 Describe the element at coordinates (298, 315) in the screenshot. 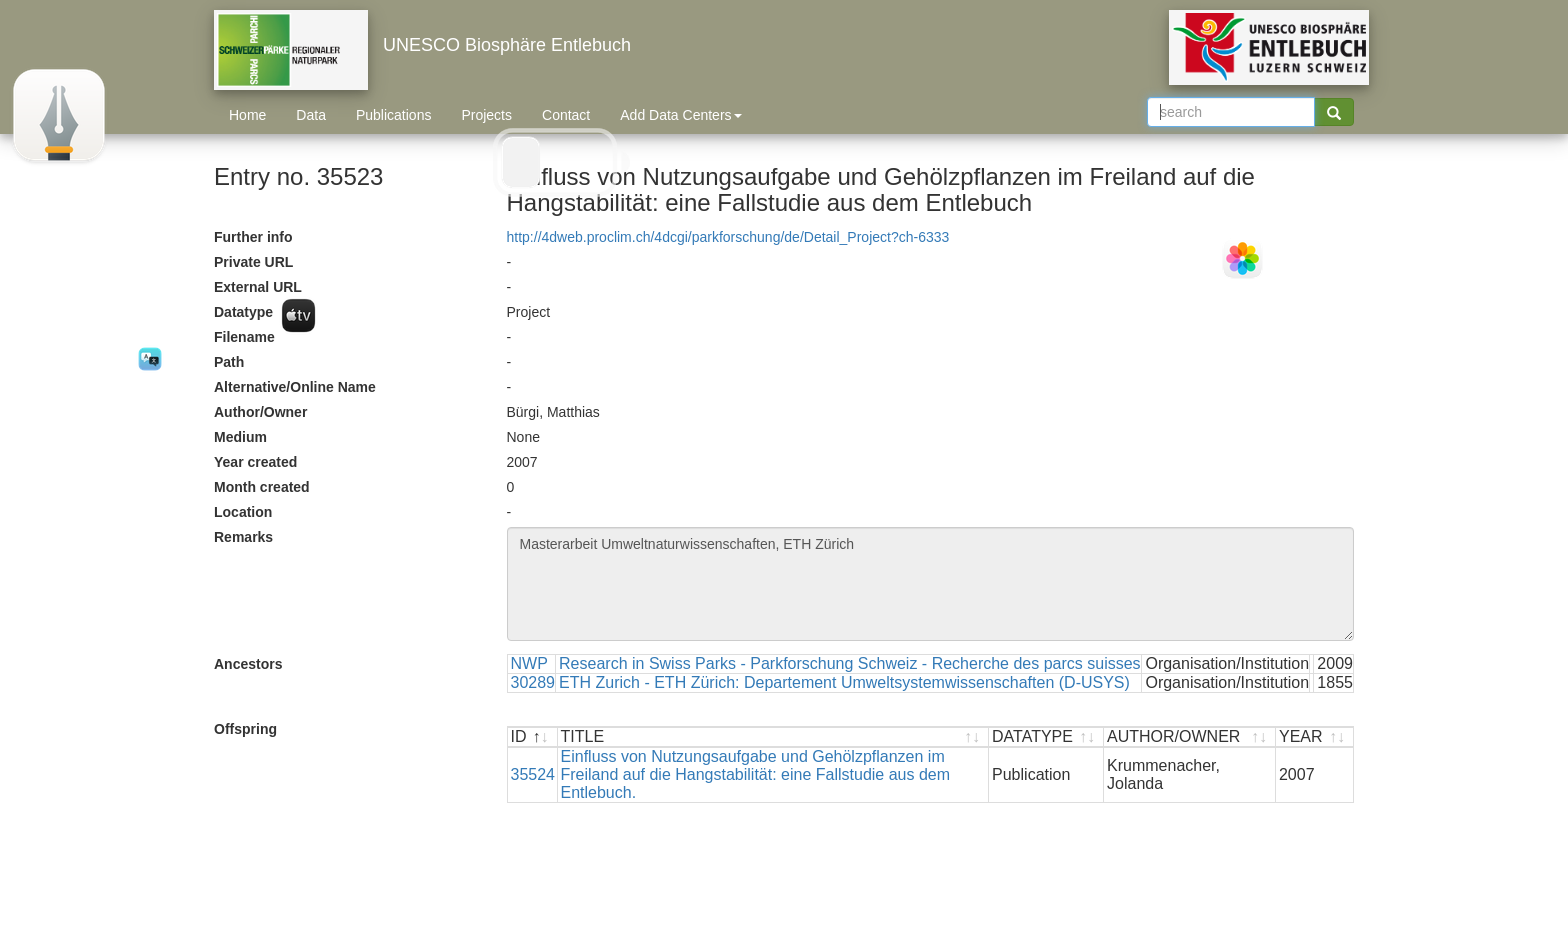

I see `open the Apple TV app` at that location.